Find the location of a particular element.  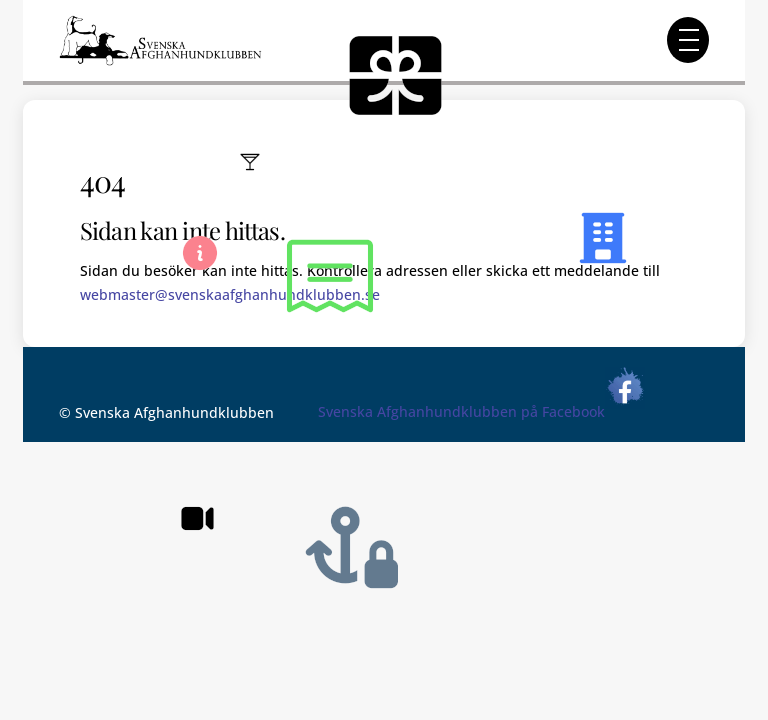

view more information or details is located at coordinates (200, 253).